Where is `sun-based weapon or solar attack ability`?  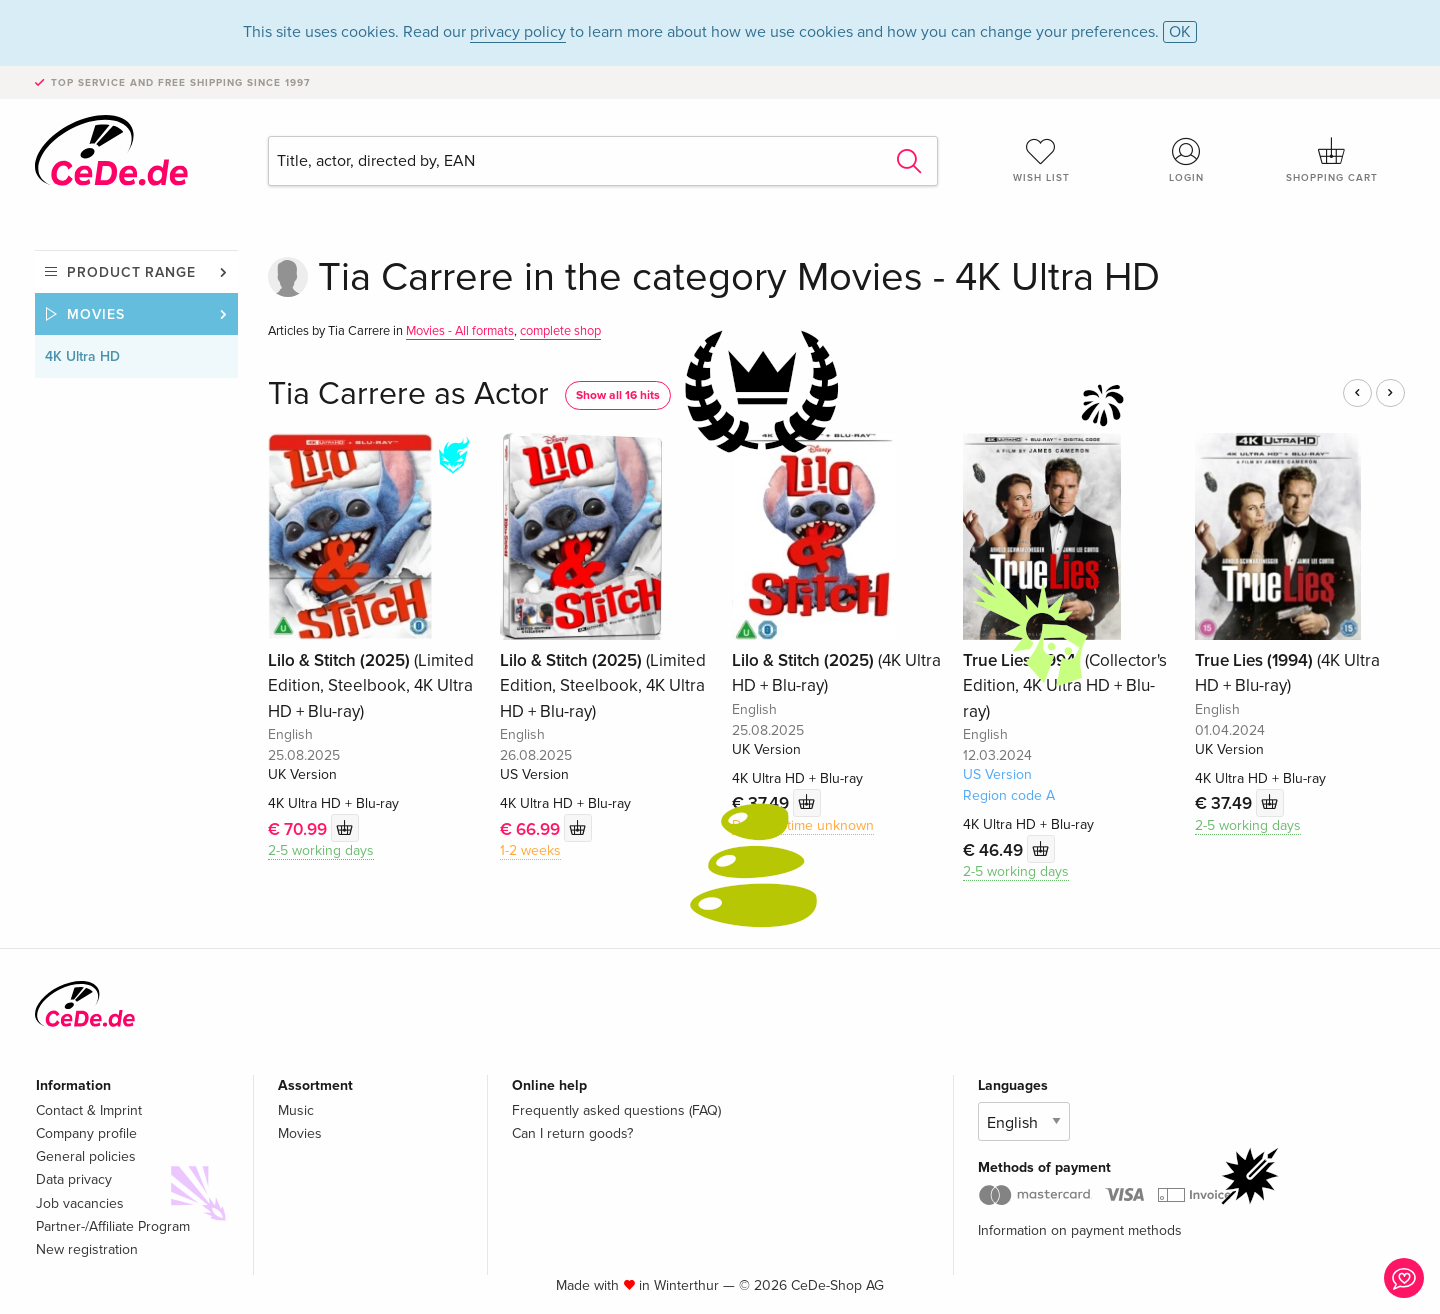
sun-based weapon or solar attack ability is located at coordinates (1250, 1176).